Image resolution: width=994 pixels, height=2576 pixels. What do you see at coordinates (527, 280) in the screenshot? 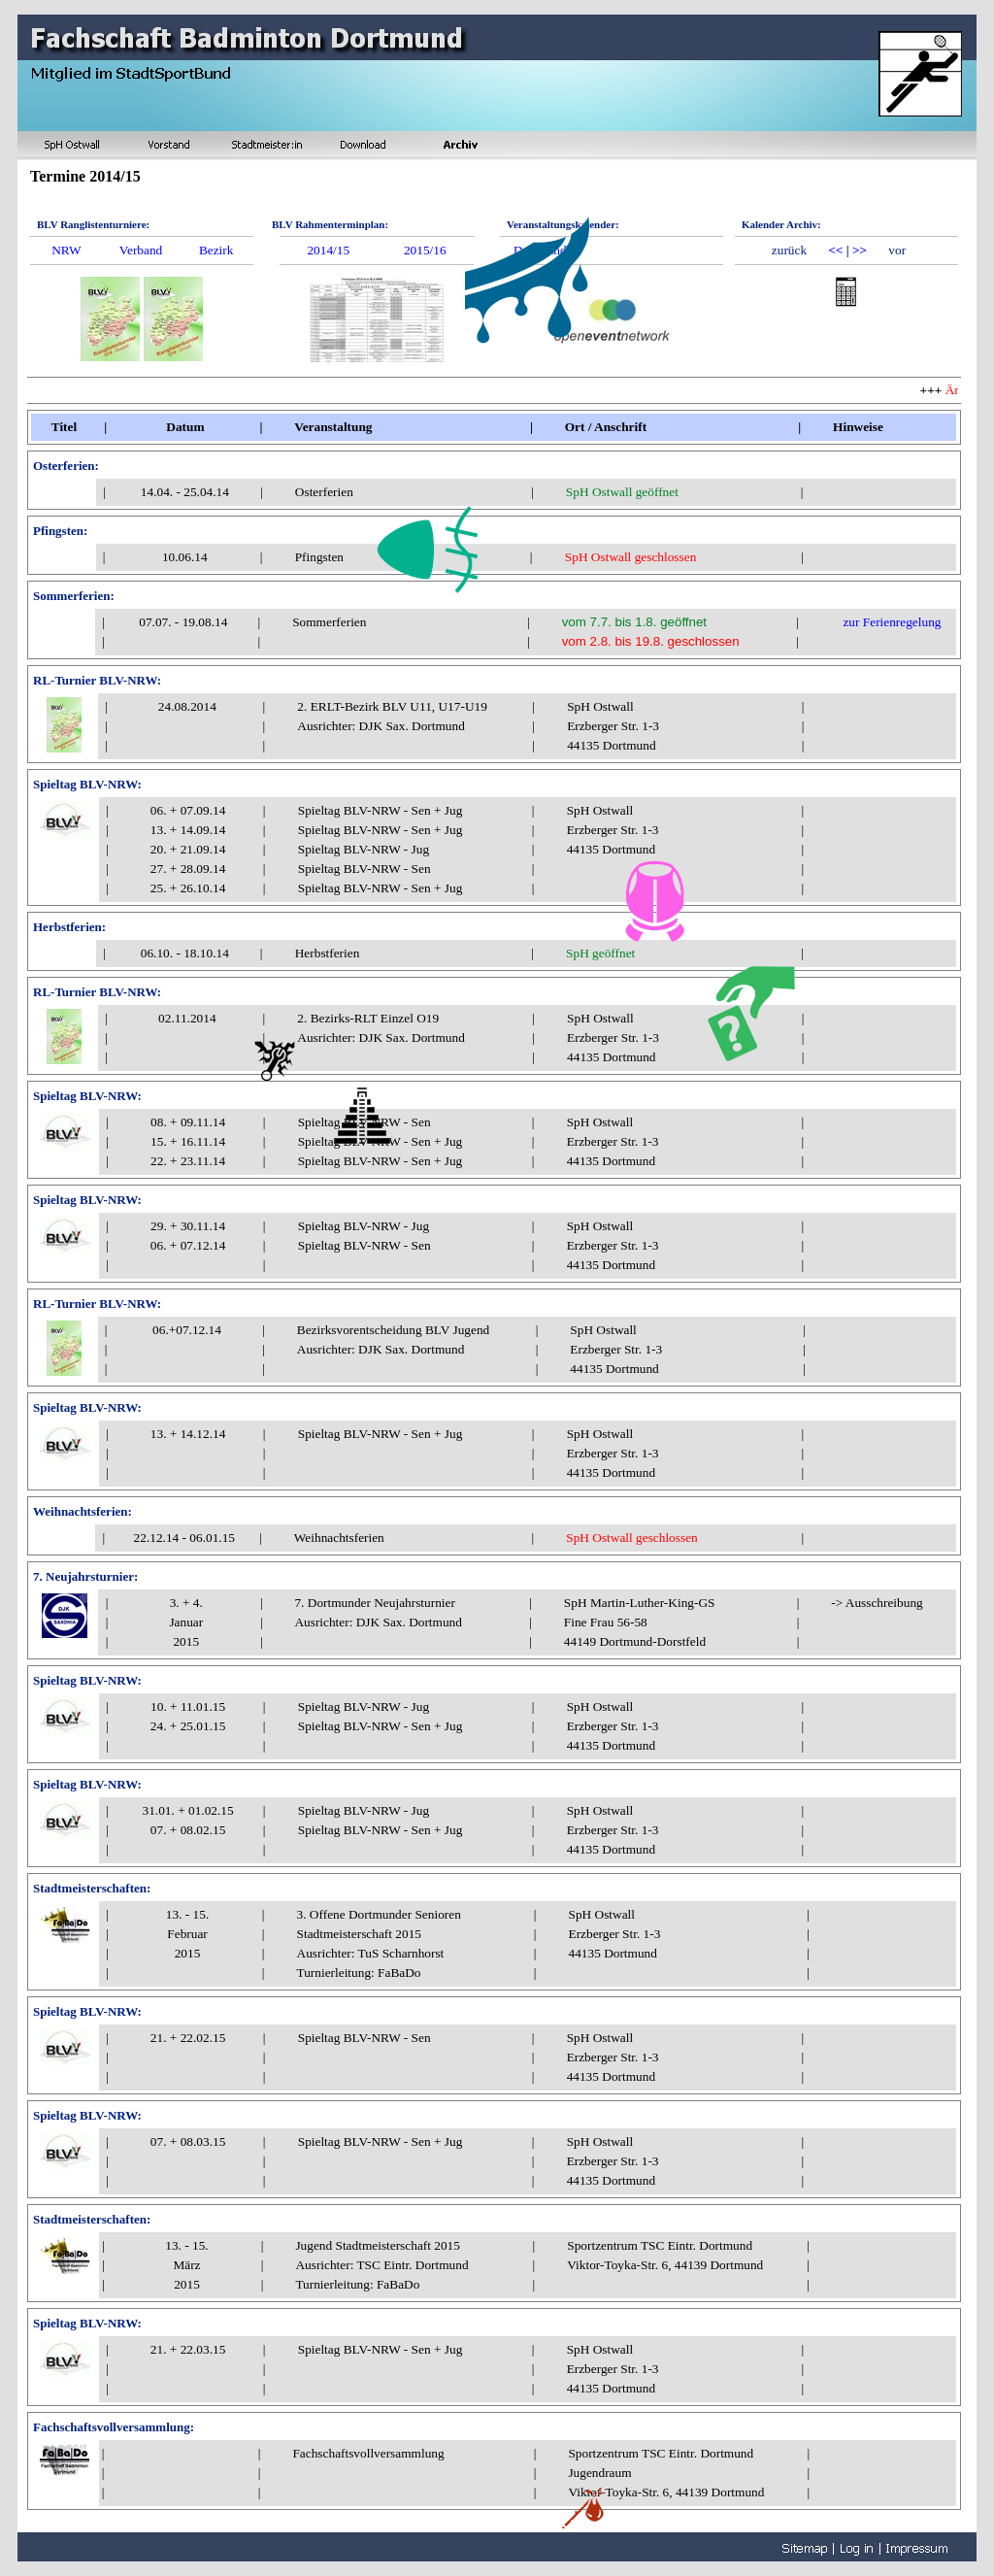
I see `indicates a critical hit or bleeding damage effect` at bounding box center [527, 280].